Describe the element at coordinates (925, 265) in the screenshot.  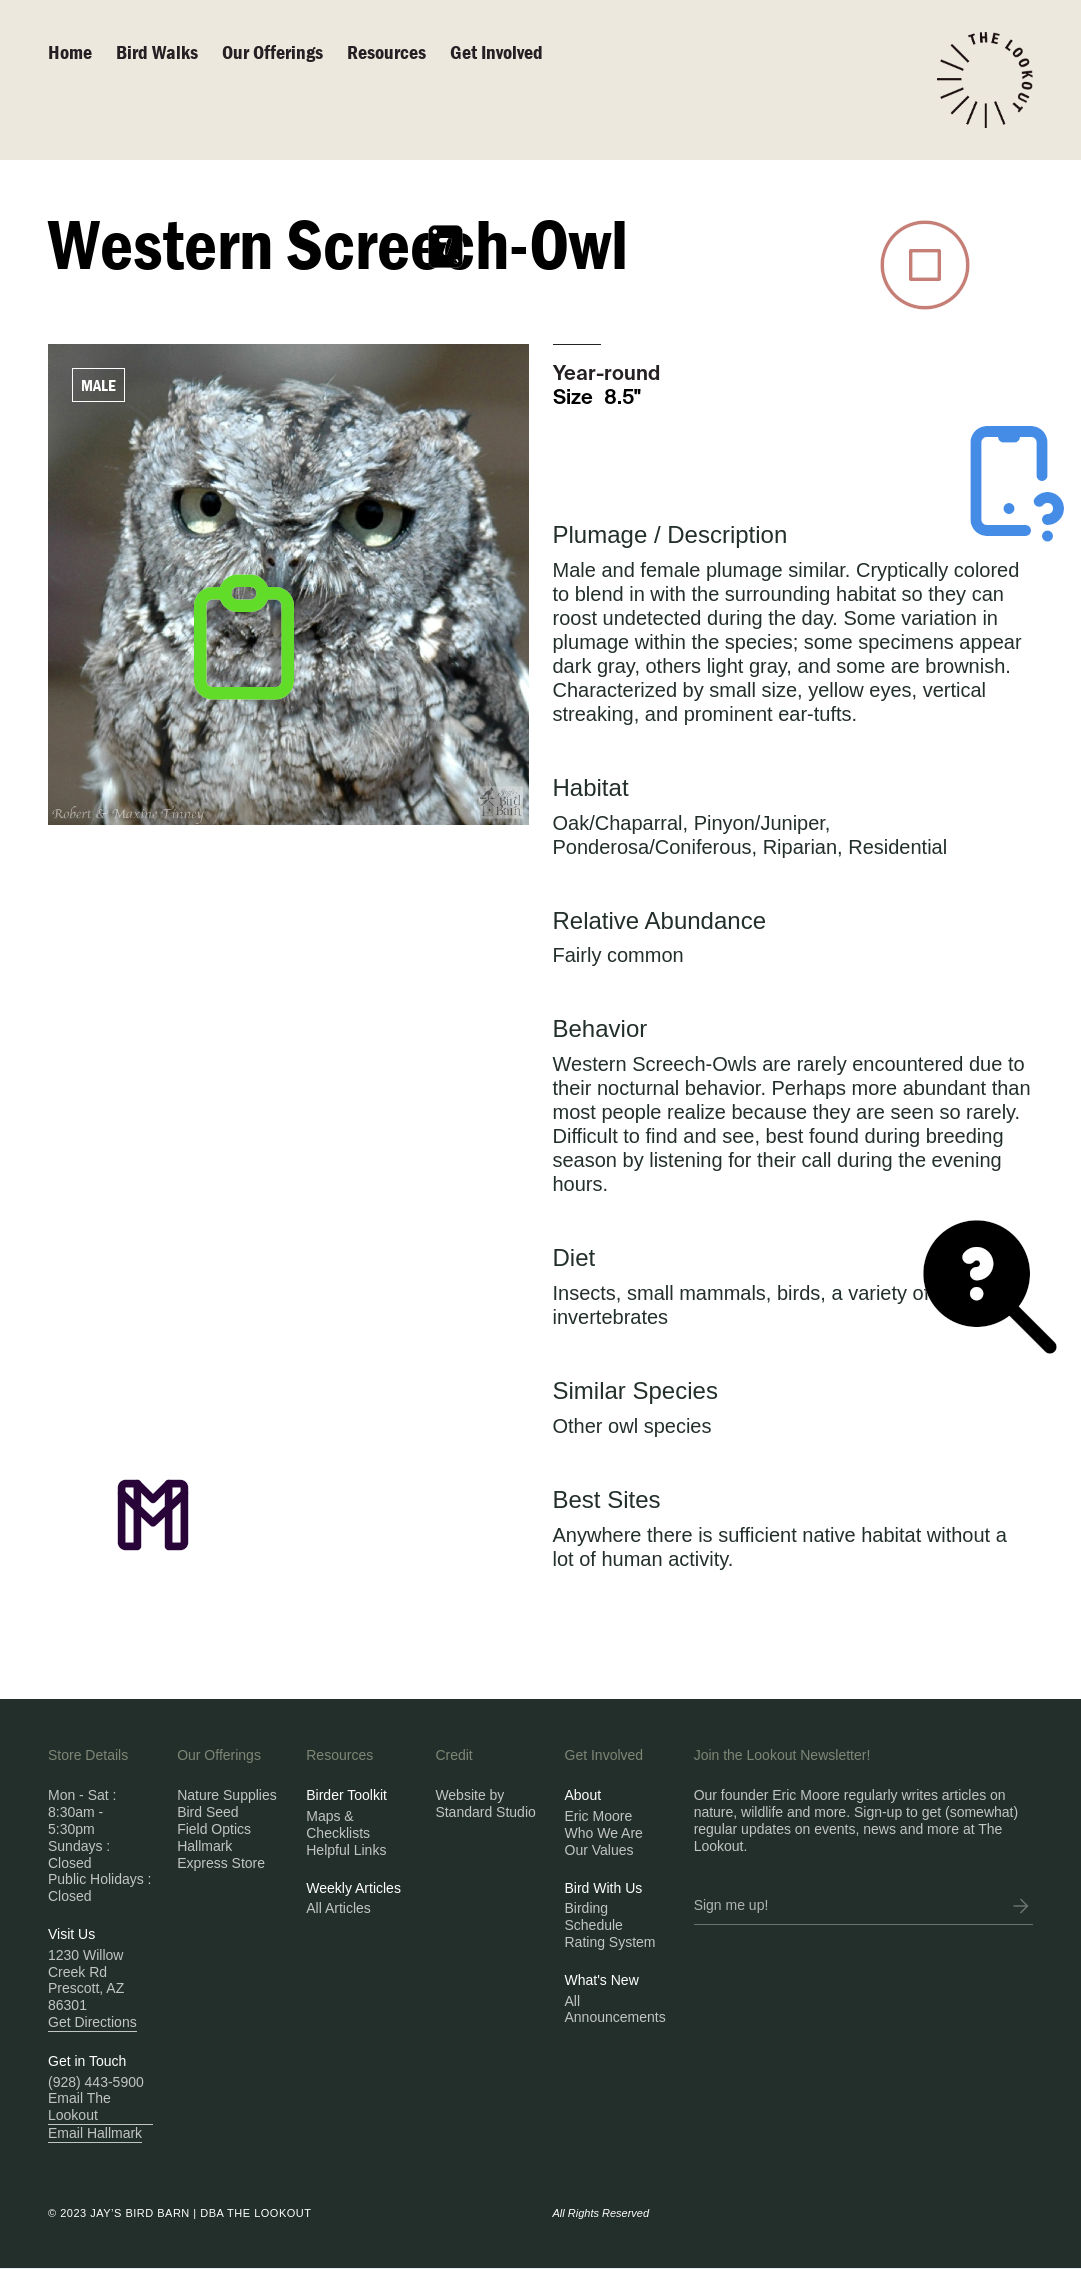
I see `stop media playback` at that location.